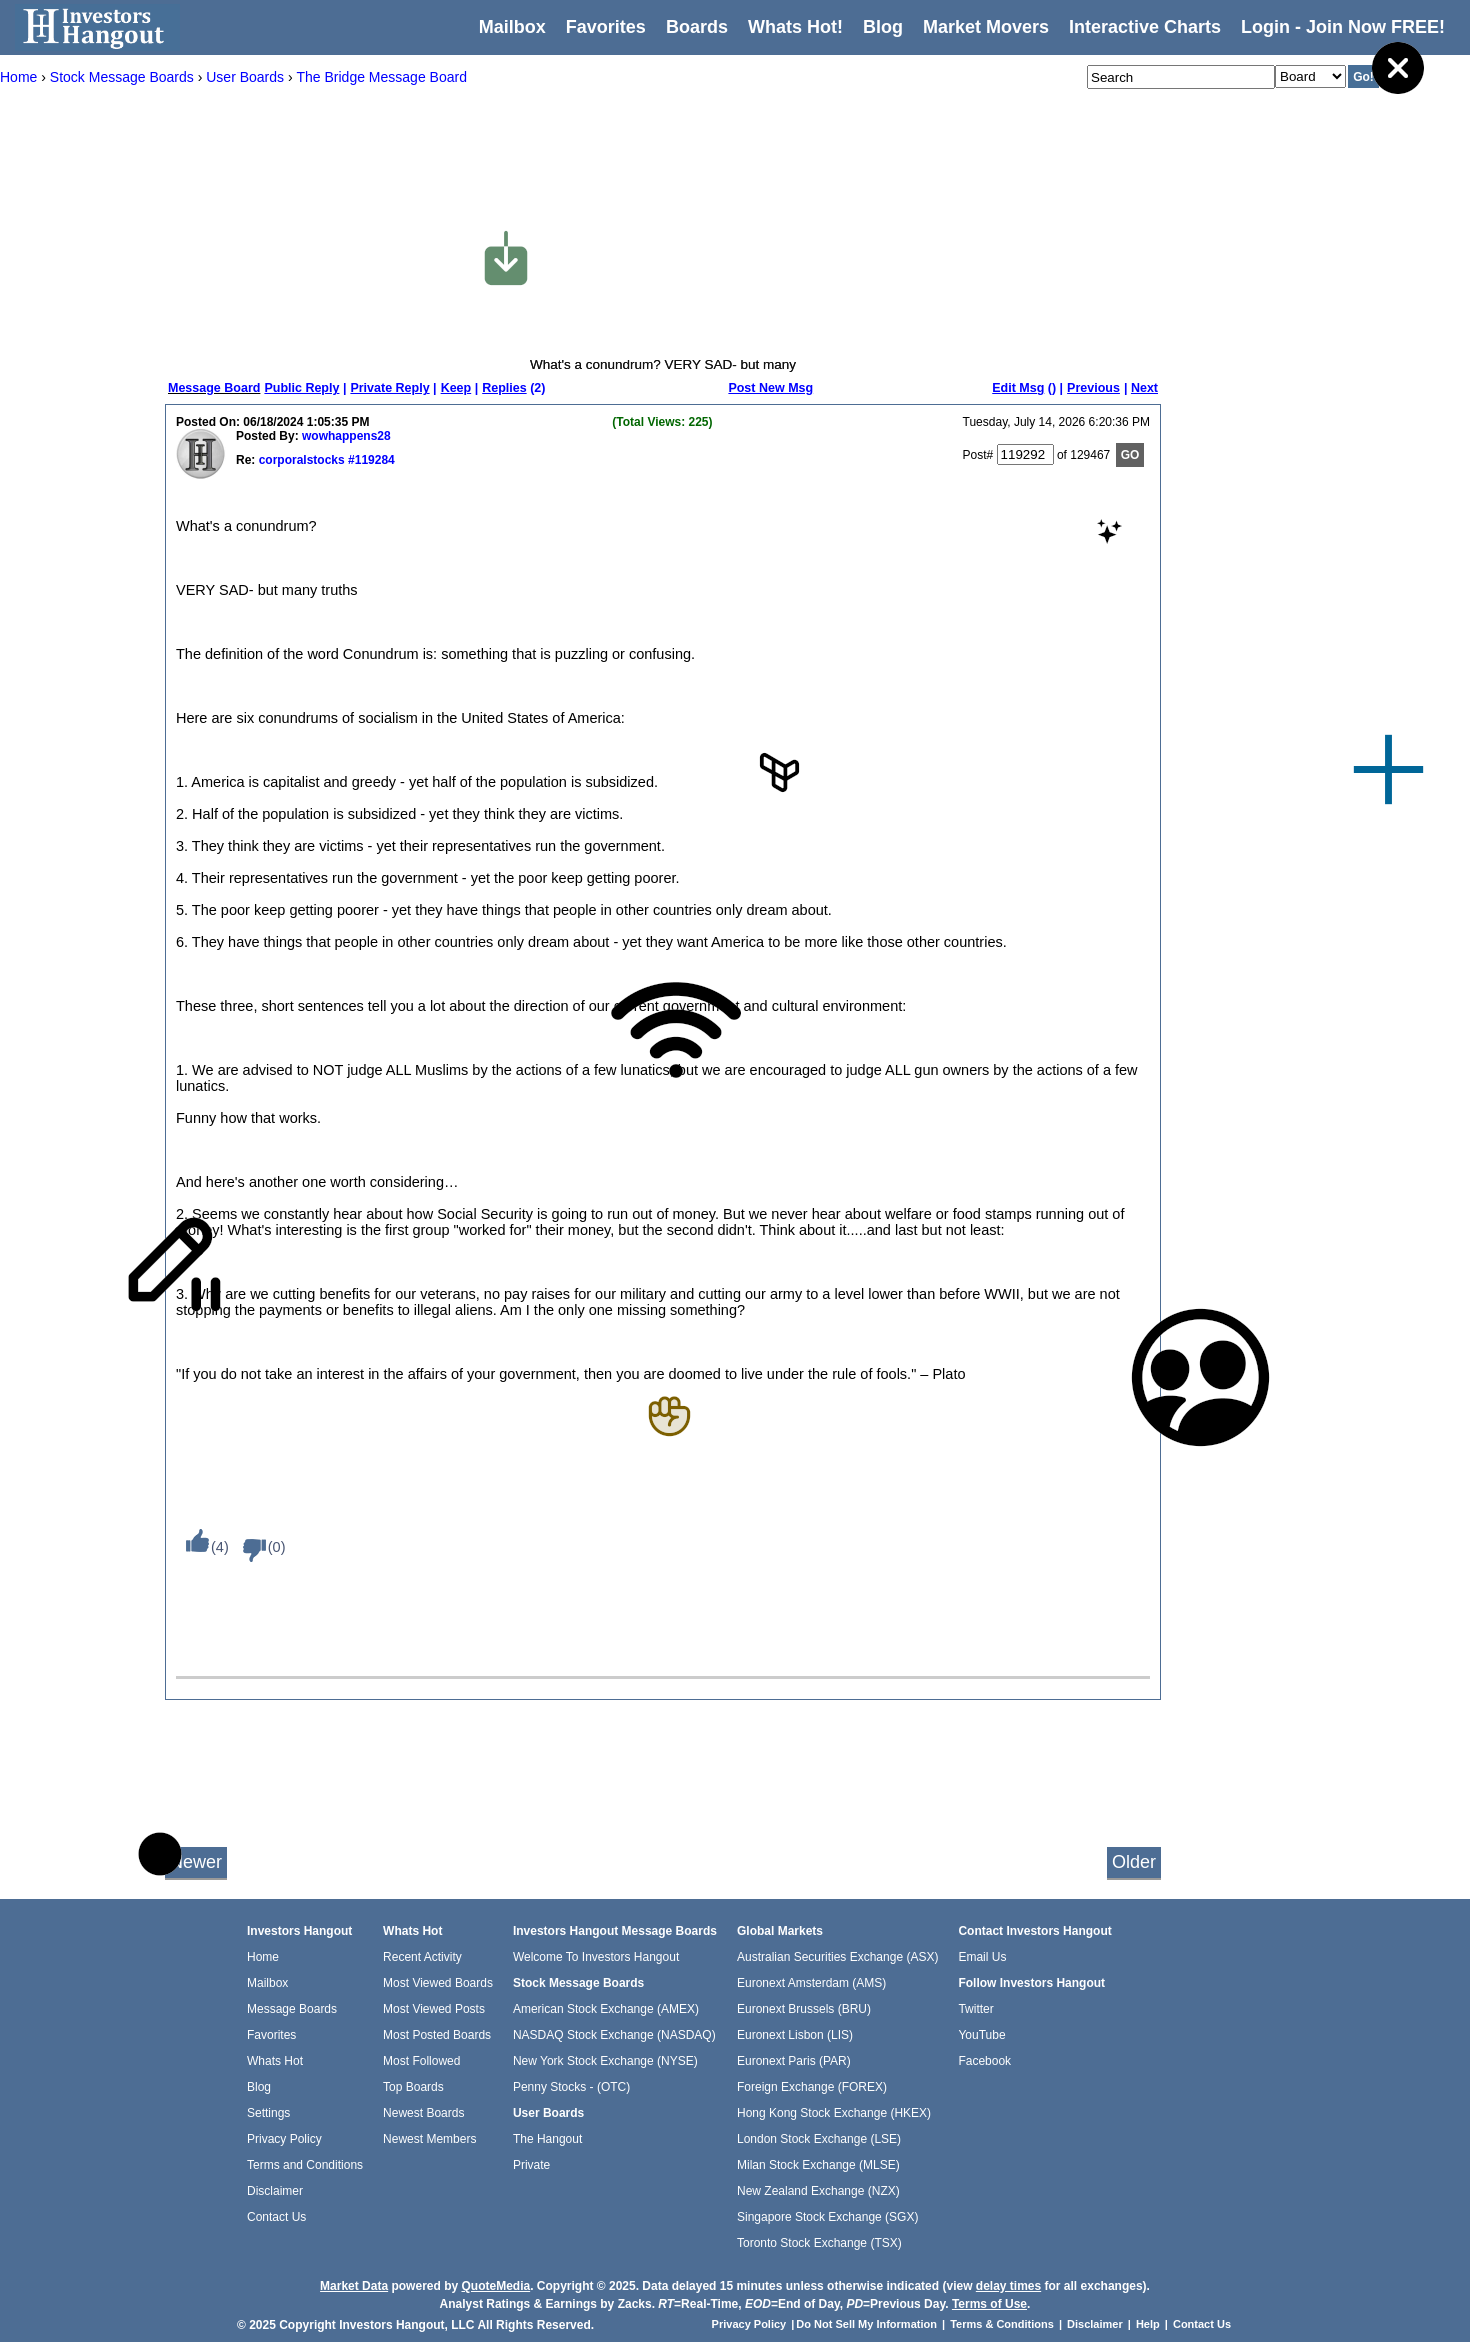 The image size is (1470, 2342). I want to click on indicates solidarity or support action, so click(669, 1415).